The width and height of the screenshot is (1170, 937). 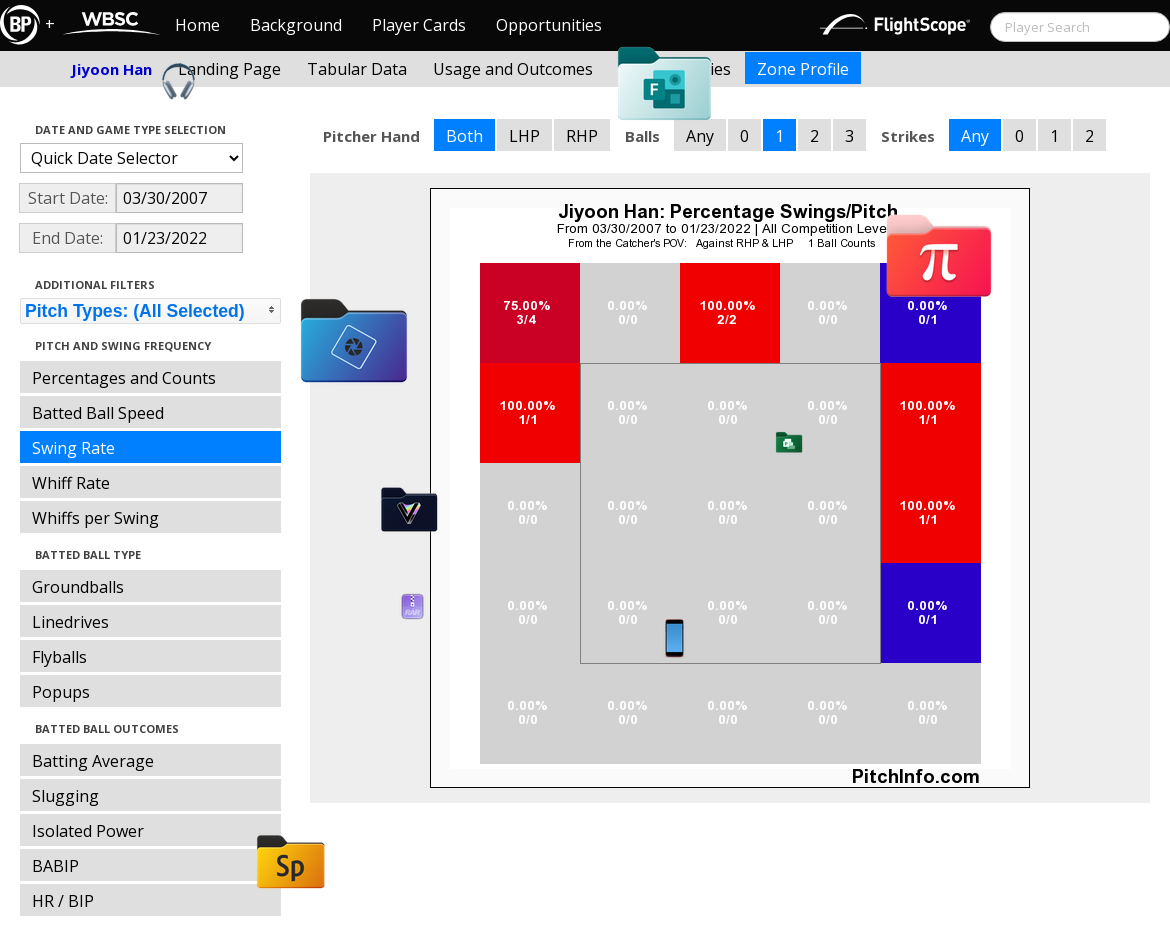 I want to click on open mathematics folder, so click(x=938, y=258).